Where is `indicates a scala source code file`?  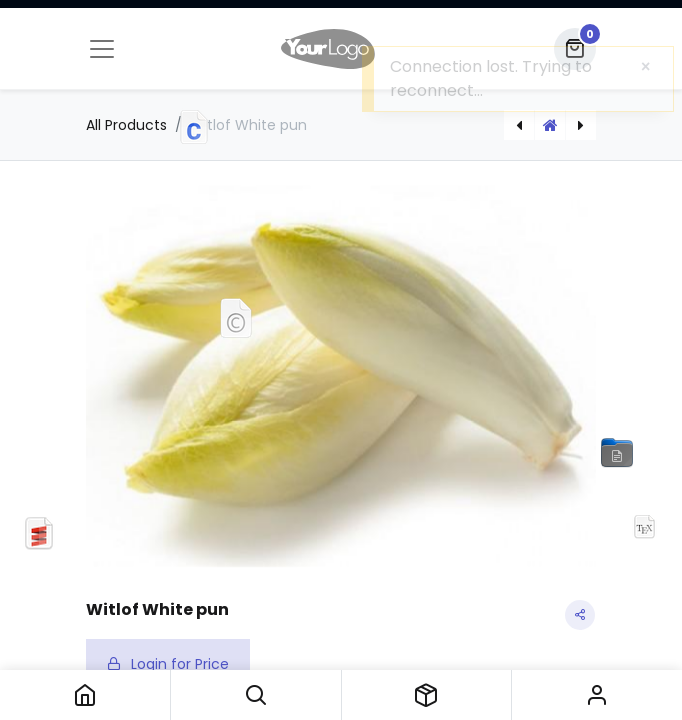 indicates a scala source code file is located at coordinates (39, 533).